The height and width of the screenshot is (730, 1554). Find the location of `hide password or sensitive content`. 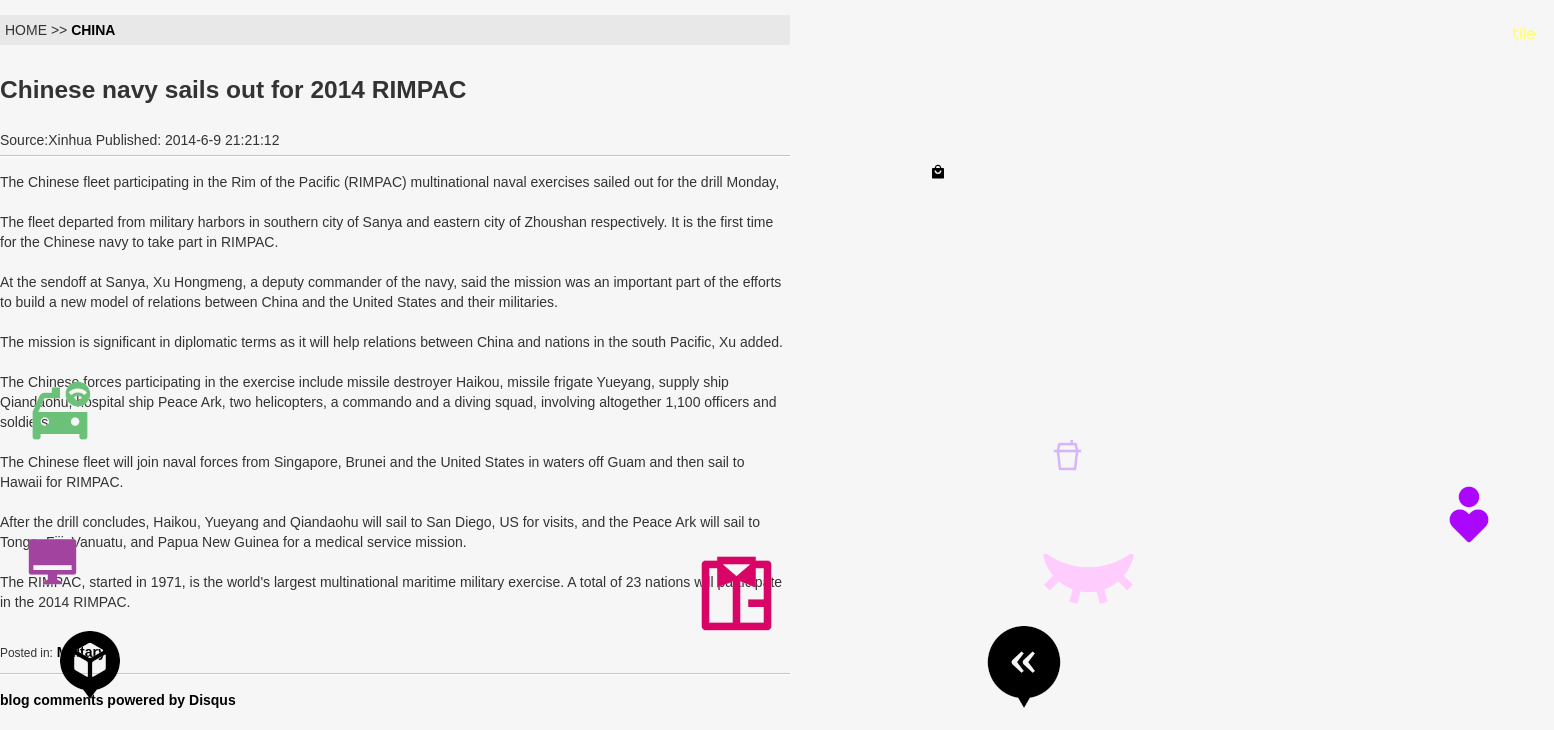

hide password or sensitive content is located at coordinates (1088, 575).